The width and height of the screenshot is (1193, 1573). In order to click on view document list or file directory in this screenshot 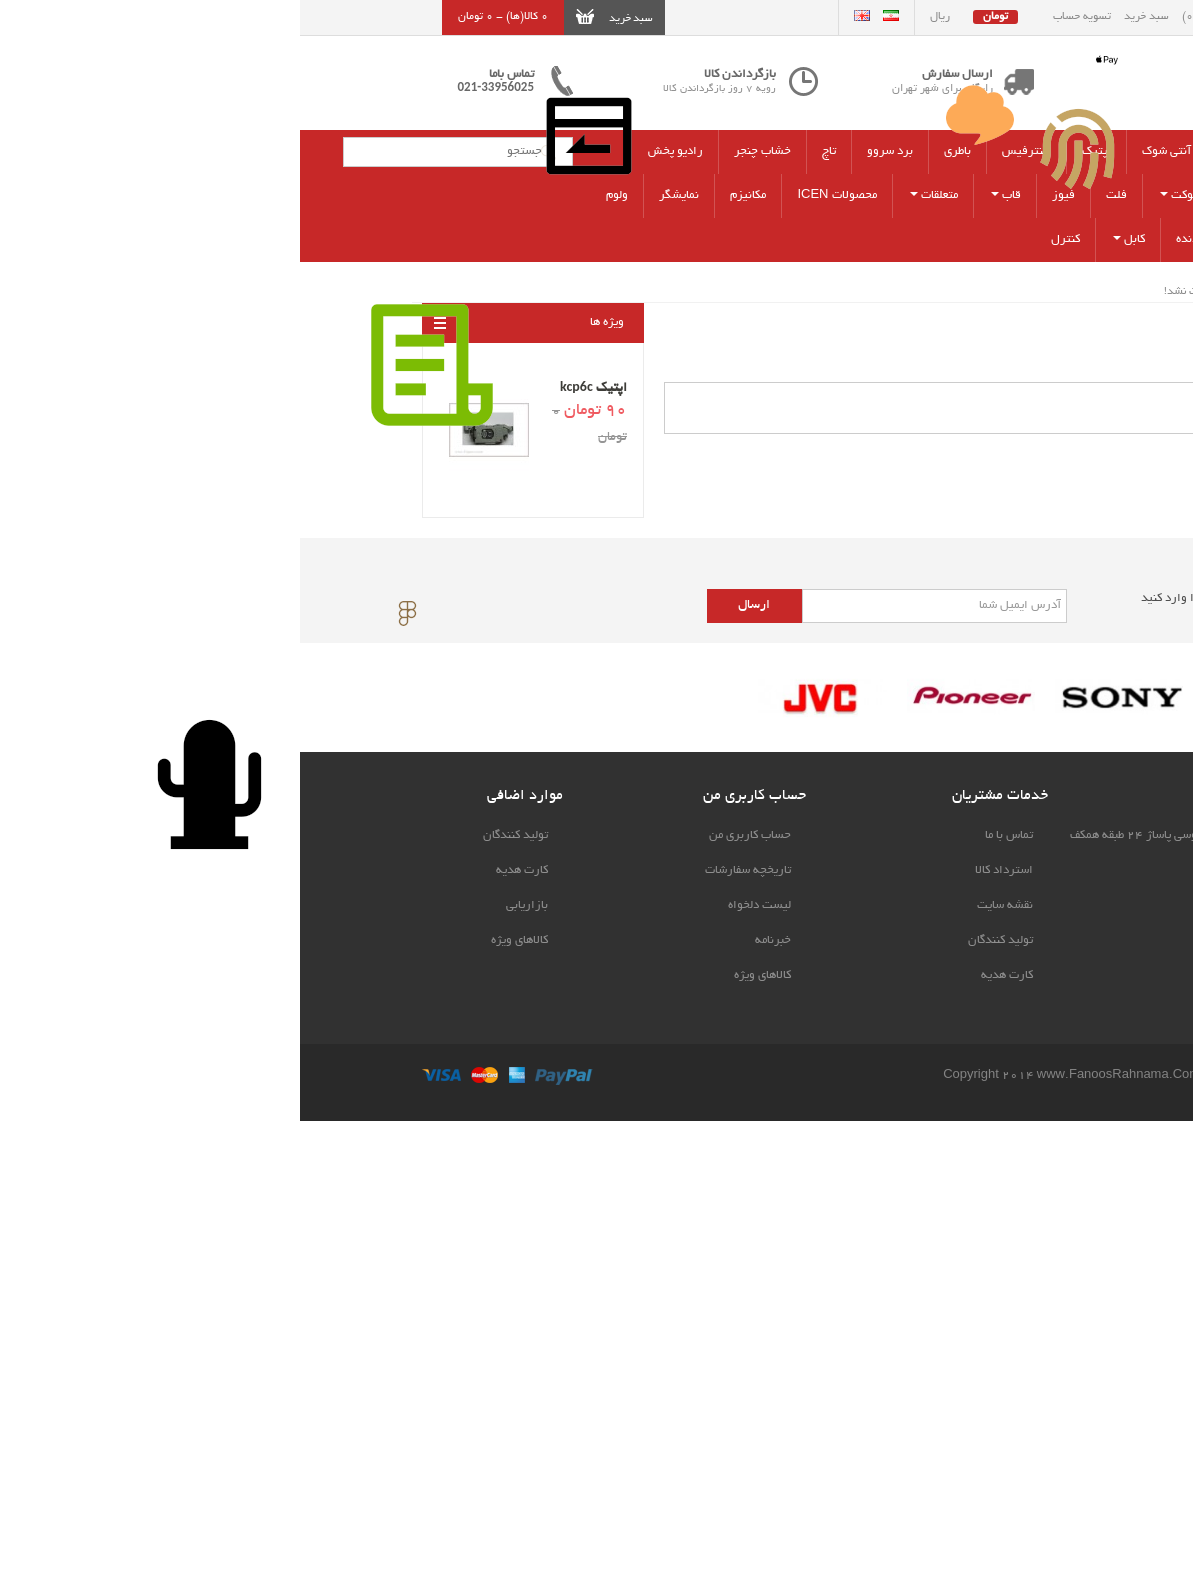, I will do `click(432, 365)`.